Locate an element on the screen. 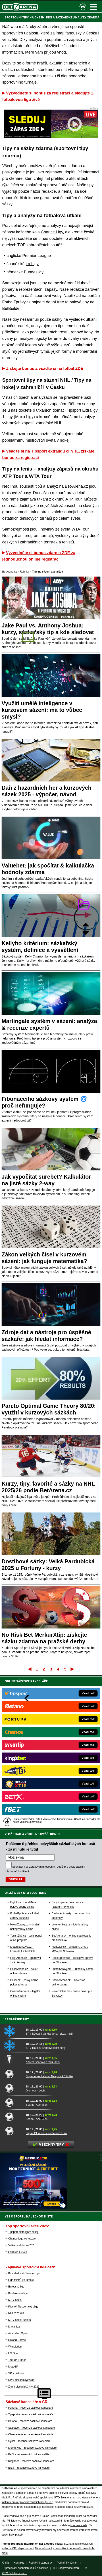 This screenshot has width=102, height=2576. access DVR or recorded content is located at coordinates (44, 2394).